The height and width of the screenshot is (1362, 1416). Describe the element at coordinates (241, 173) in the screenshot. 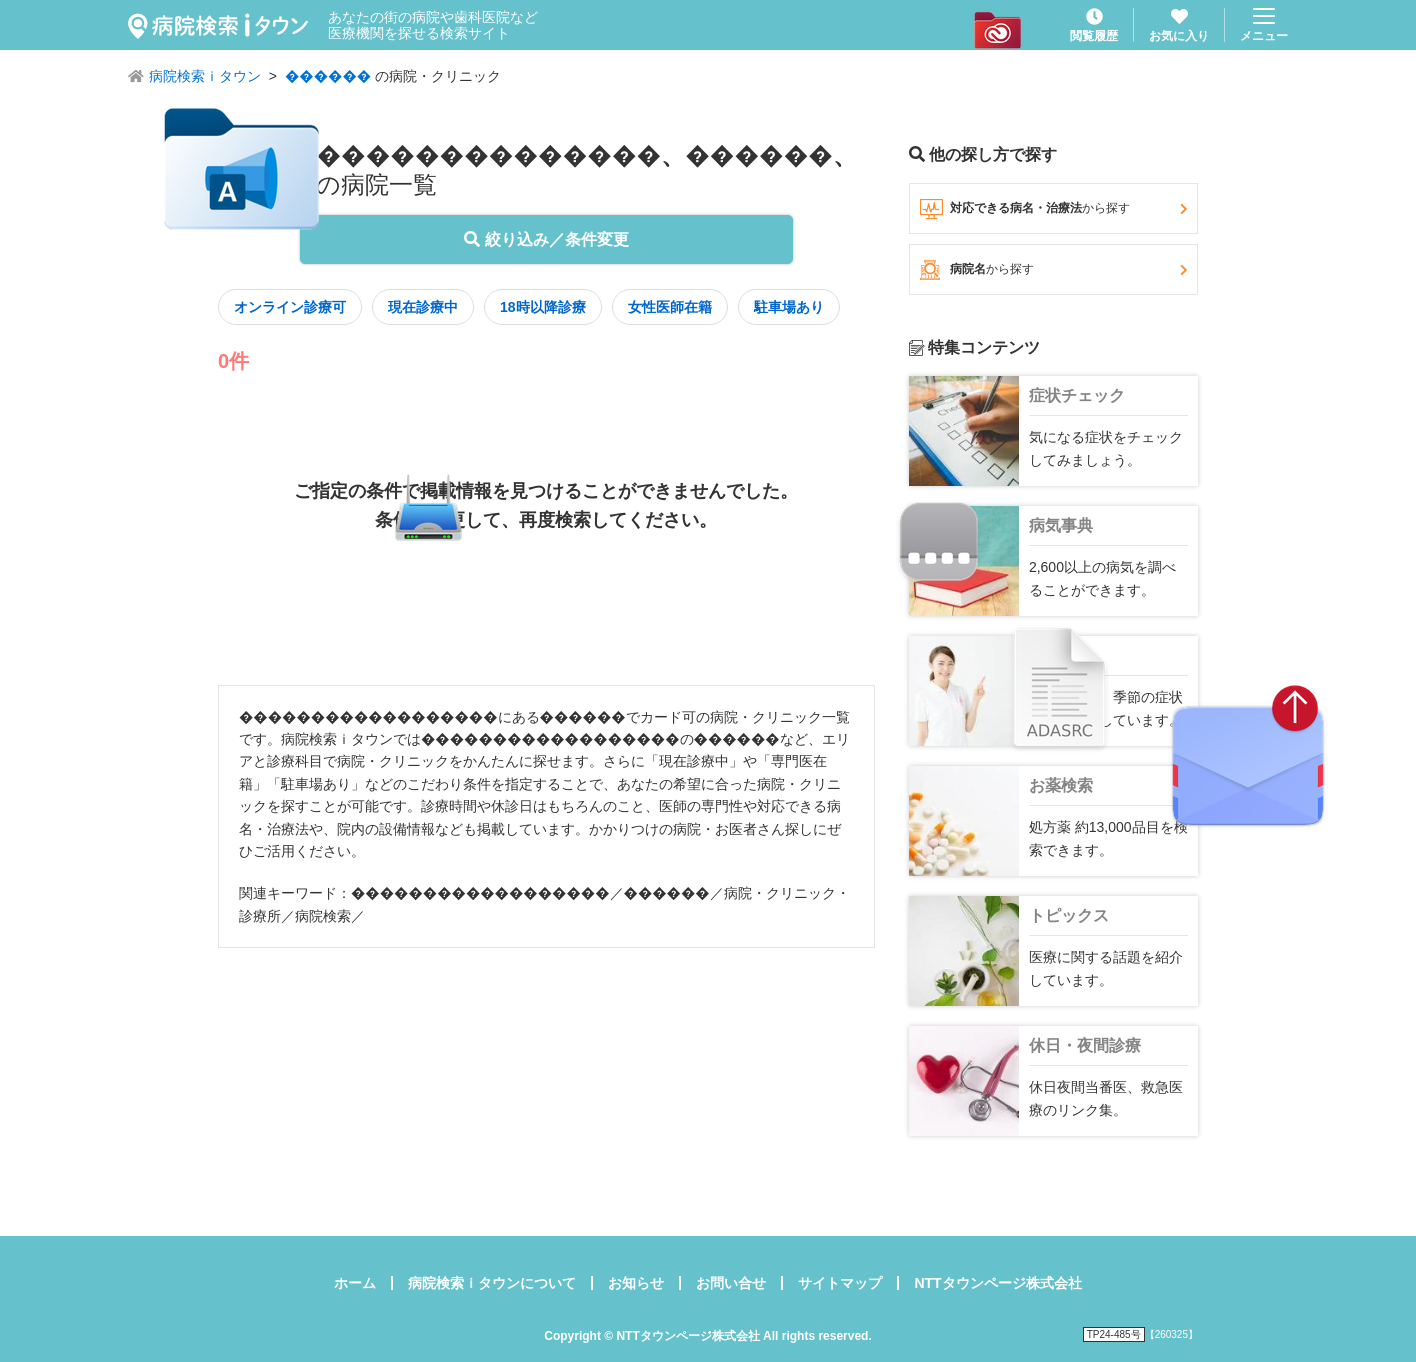

I see `open microsoft advertising files folder` at that location.